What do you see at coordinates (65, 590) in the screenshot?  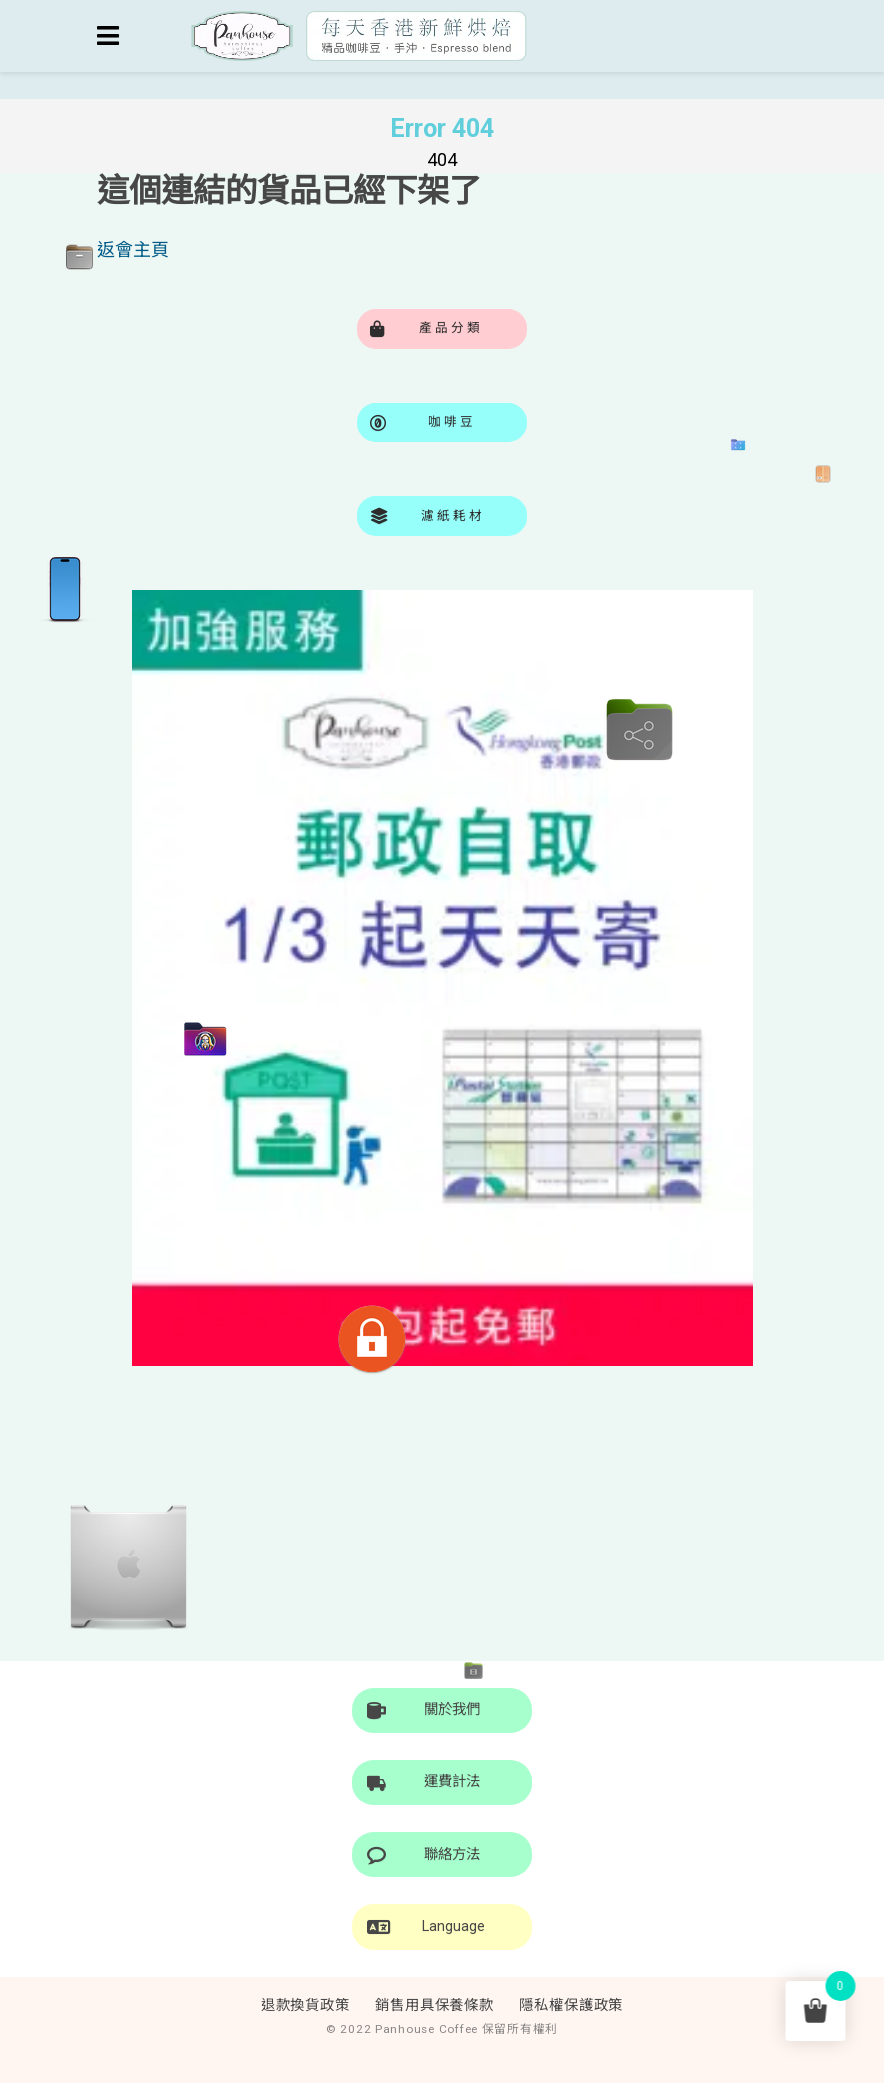 I see `iPhone 16 device icon` at bounding box center [65, 590].